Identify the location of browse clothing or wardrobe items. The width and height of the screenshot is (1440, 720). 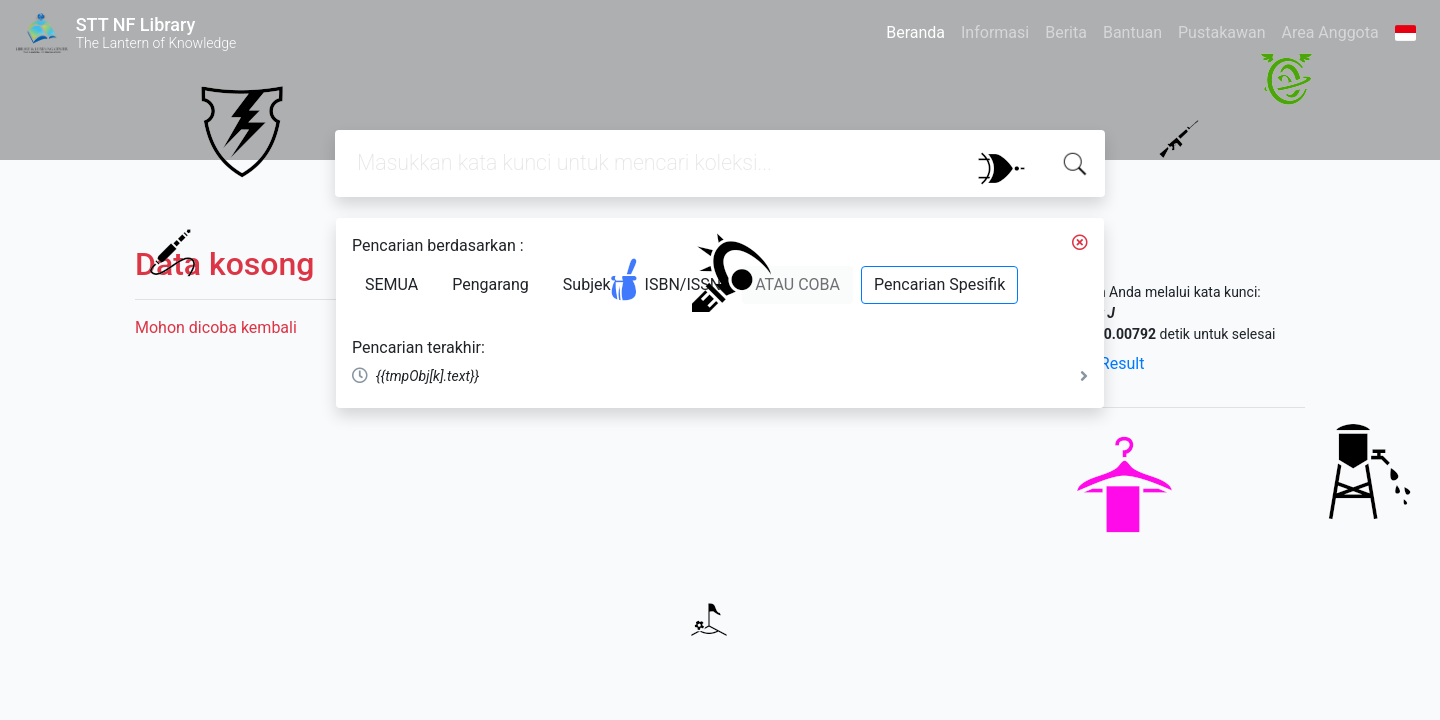
(1124, 484).